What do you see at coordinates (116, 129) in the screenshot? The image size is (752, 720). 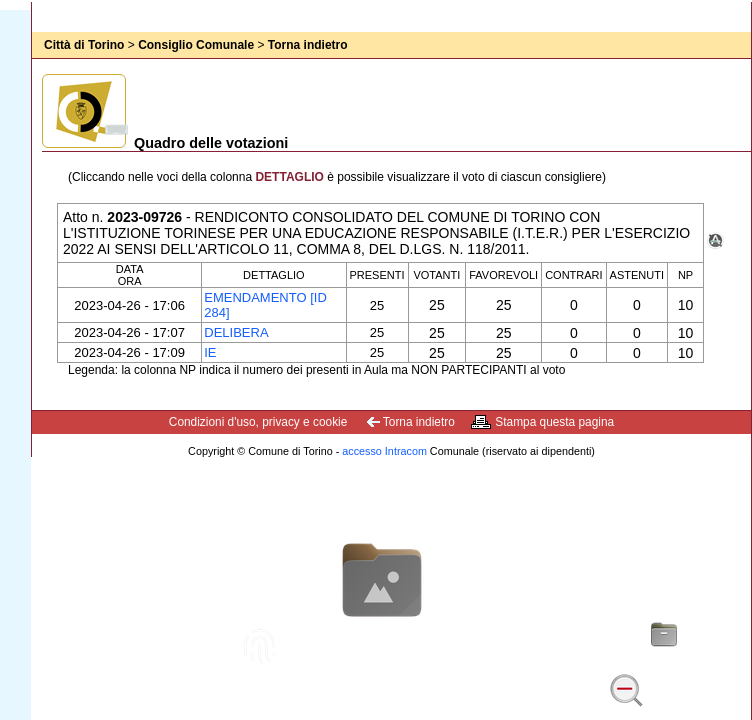 I see `connect a bluetooth keyboard` at bounding box center [116, 129].